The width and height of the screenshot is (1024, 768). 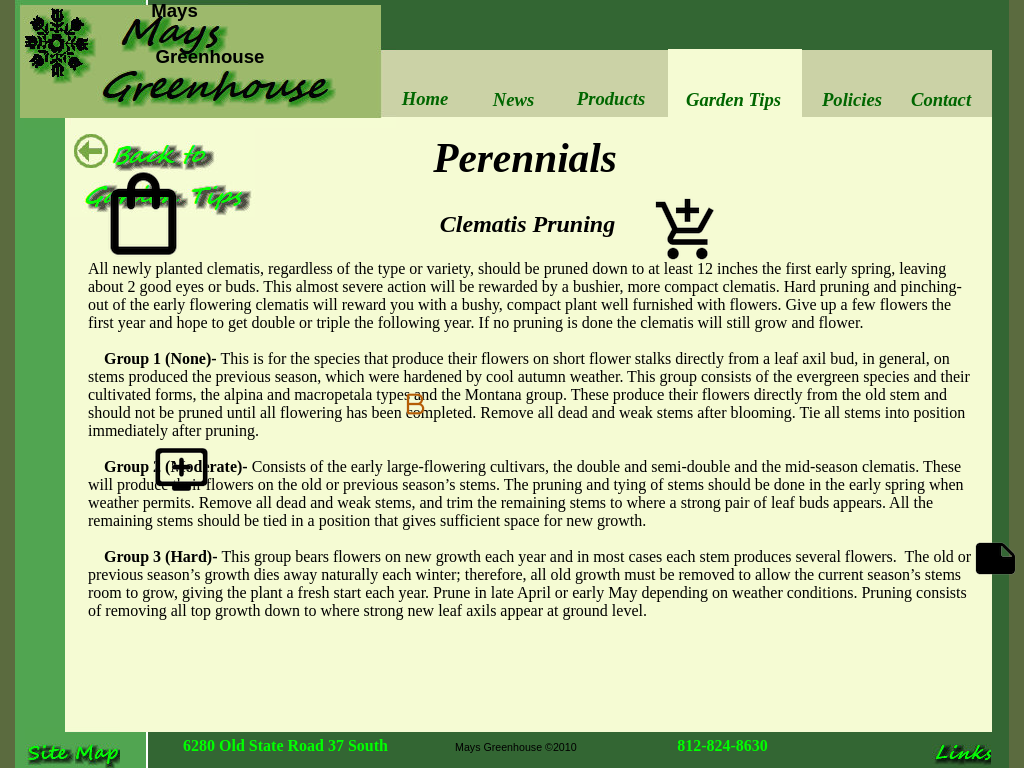 What do you see at coordinates (143, 213) in the screenshot?
I see `view your shopping cart` at bounding box center [143, 213].